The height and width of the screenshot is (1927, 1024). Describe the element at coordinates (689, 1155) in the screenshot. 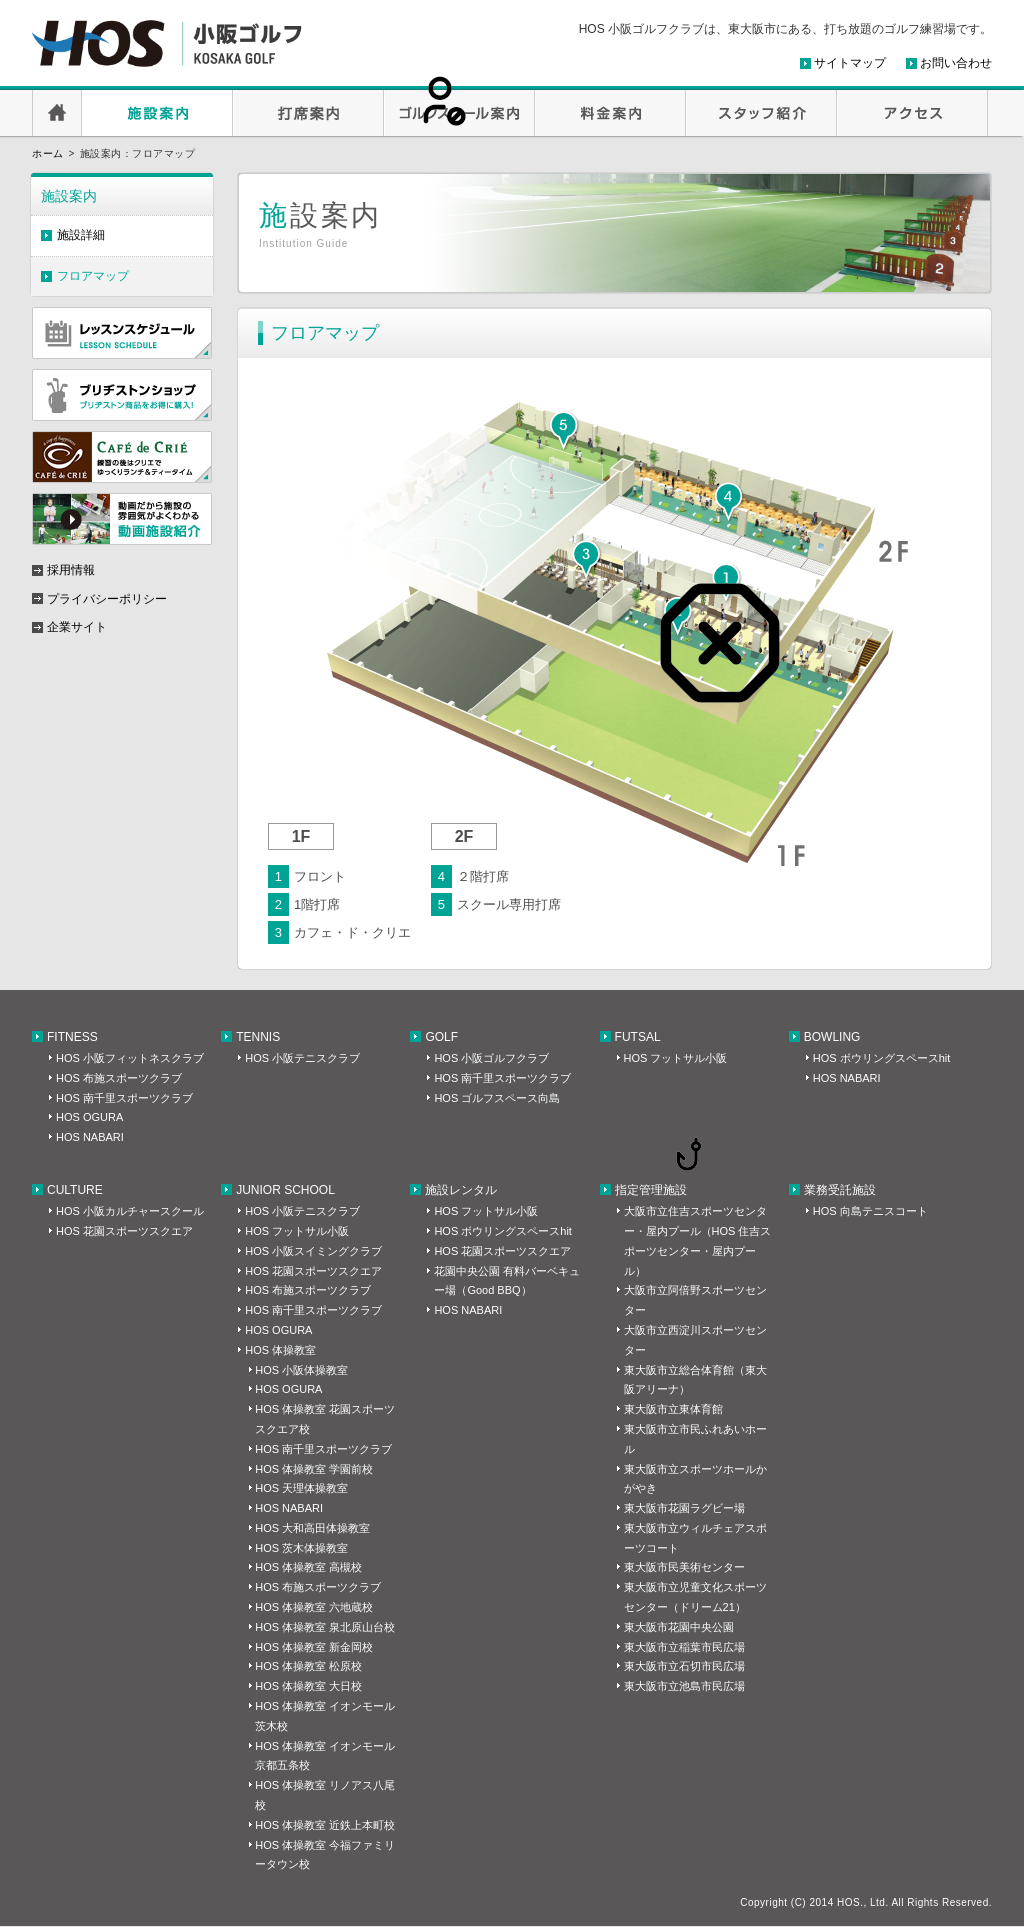

I see `fishing or angling activity` at that location.